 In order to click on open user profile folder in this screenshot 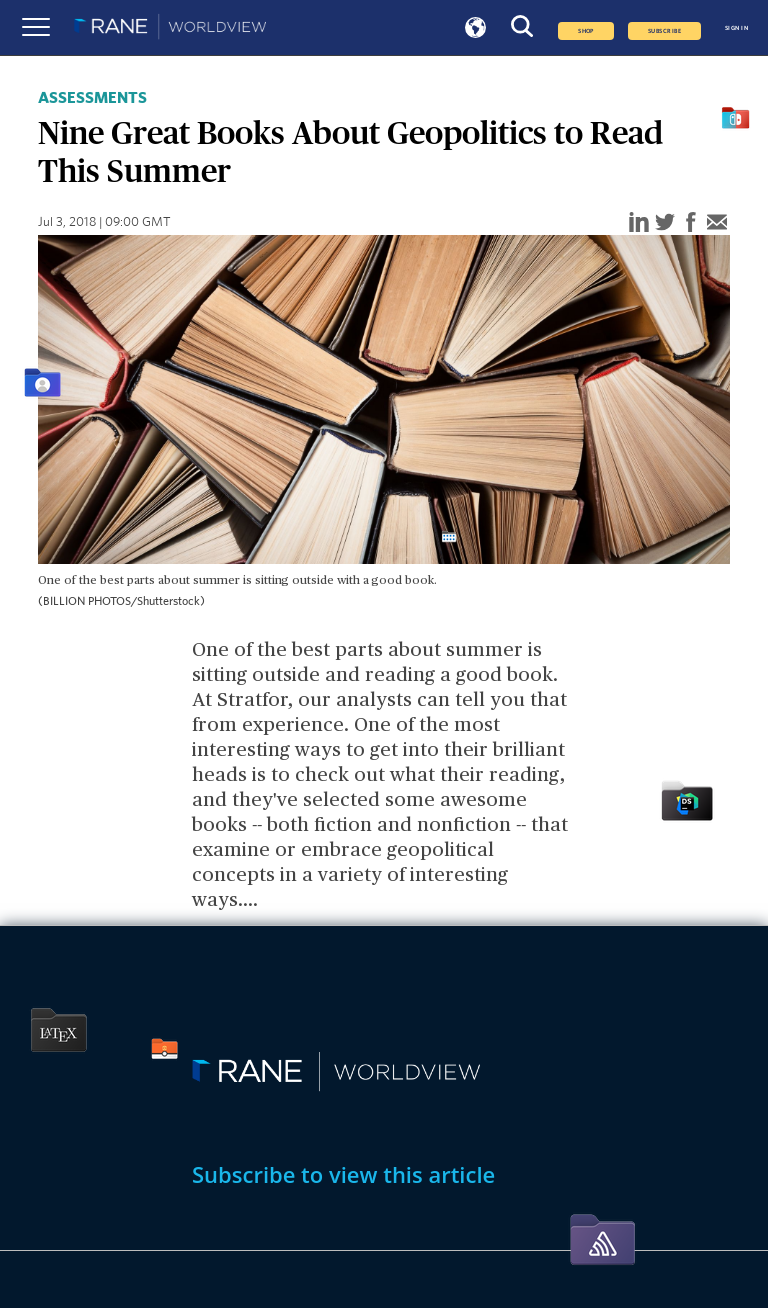, I will do `click(42, 383)`.